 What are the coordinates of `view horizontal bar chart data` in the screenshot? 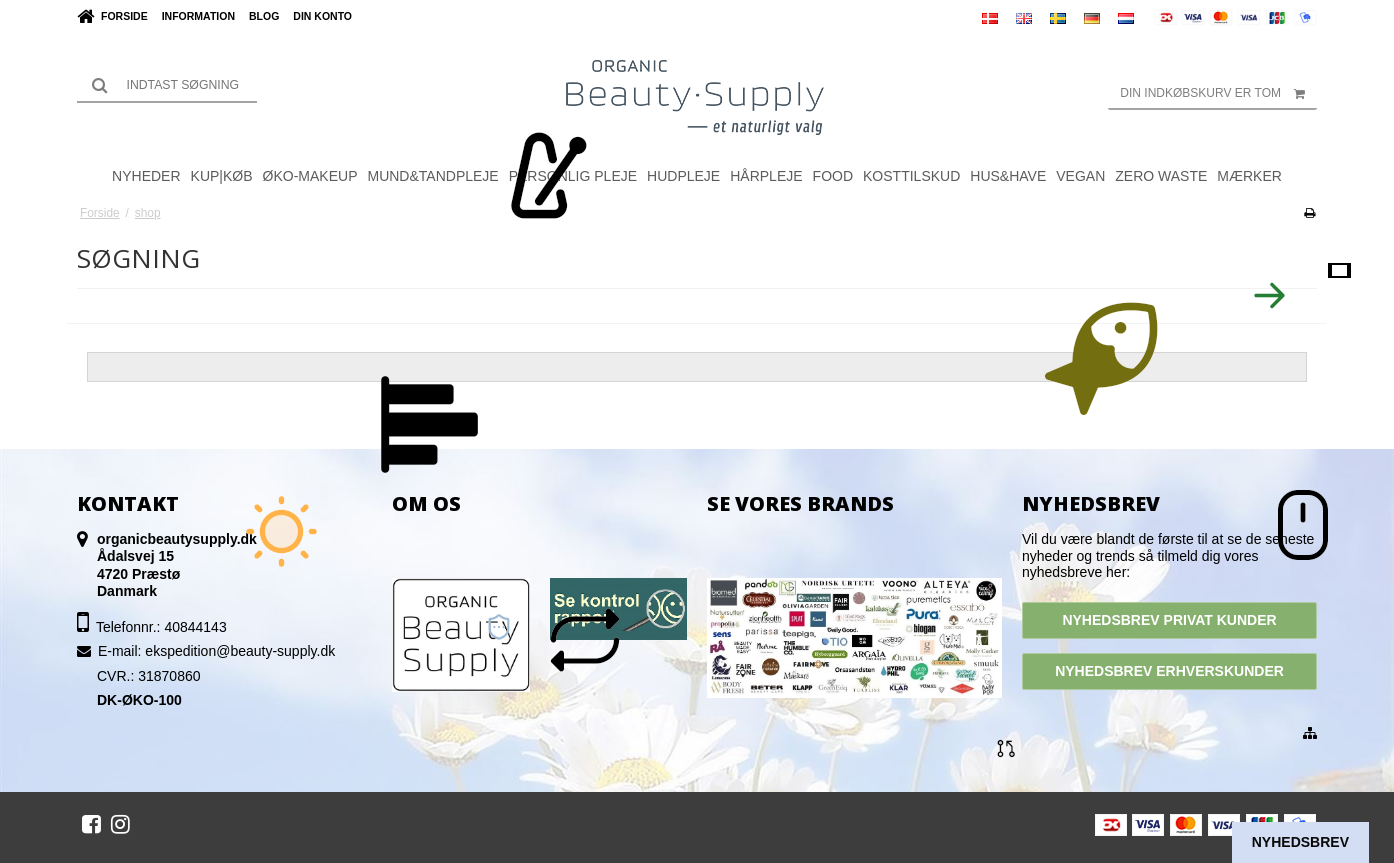 It's located at (425, 424).